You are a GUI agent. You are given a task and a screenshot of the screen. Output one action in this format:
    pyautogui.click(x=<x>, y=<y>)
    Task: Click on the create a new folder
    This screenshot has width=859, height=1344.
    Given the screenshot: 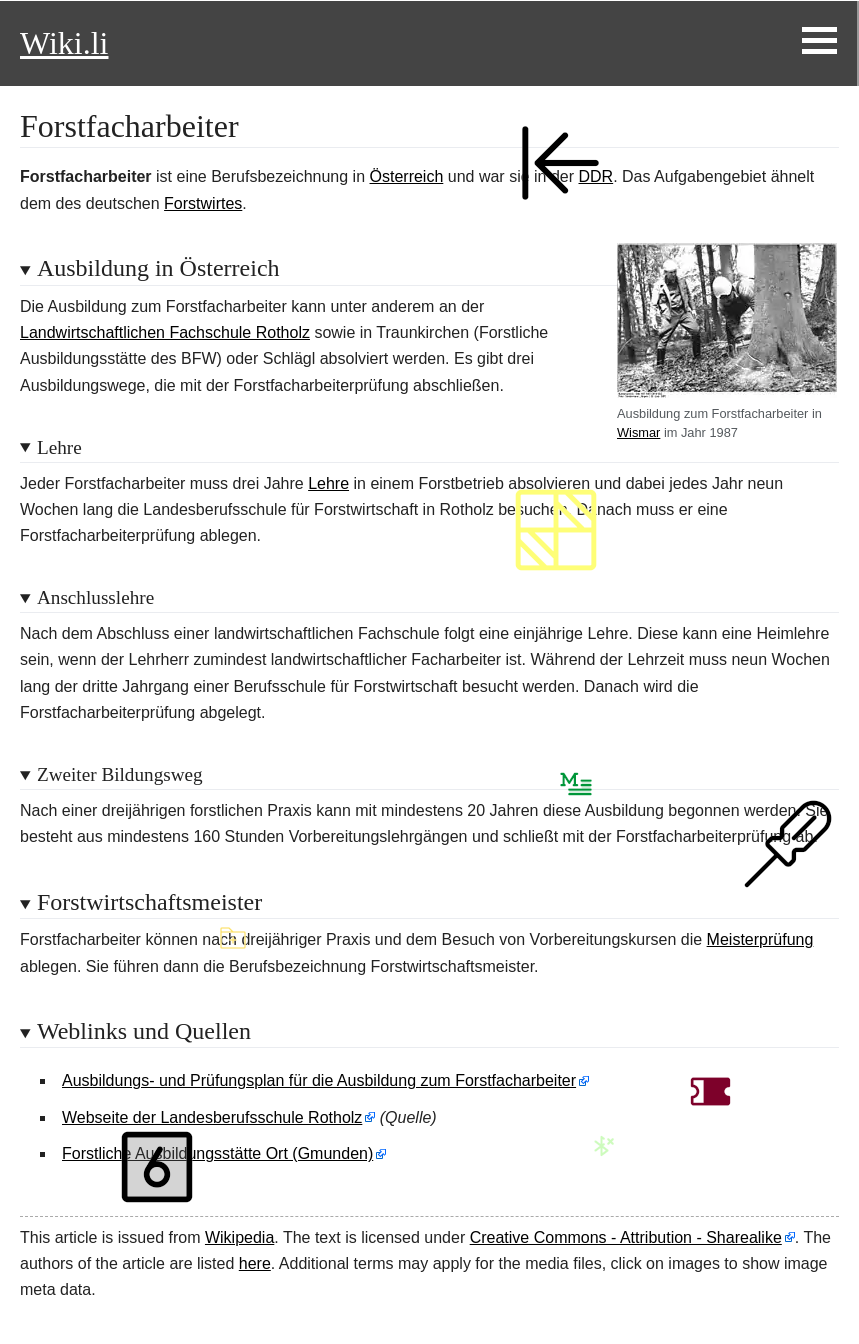 What is the action you would take?
    pyautogui.click(x=233, y=938)
    